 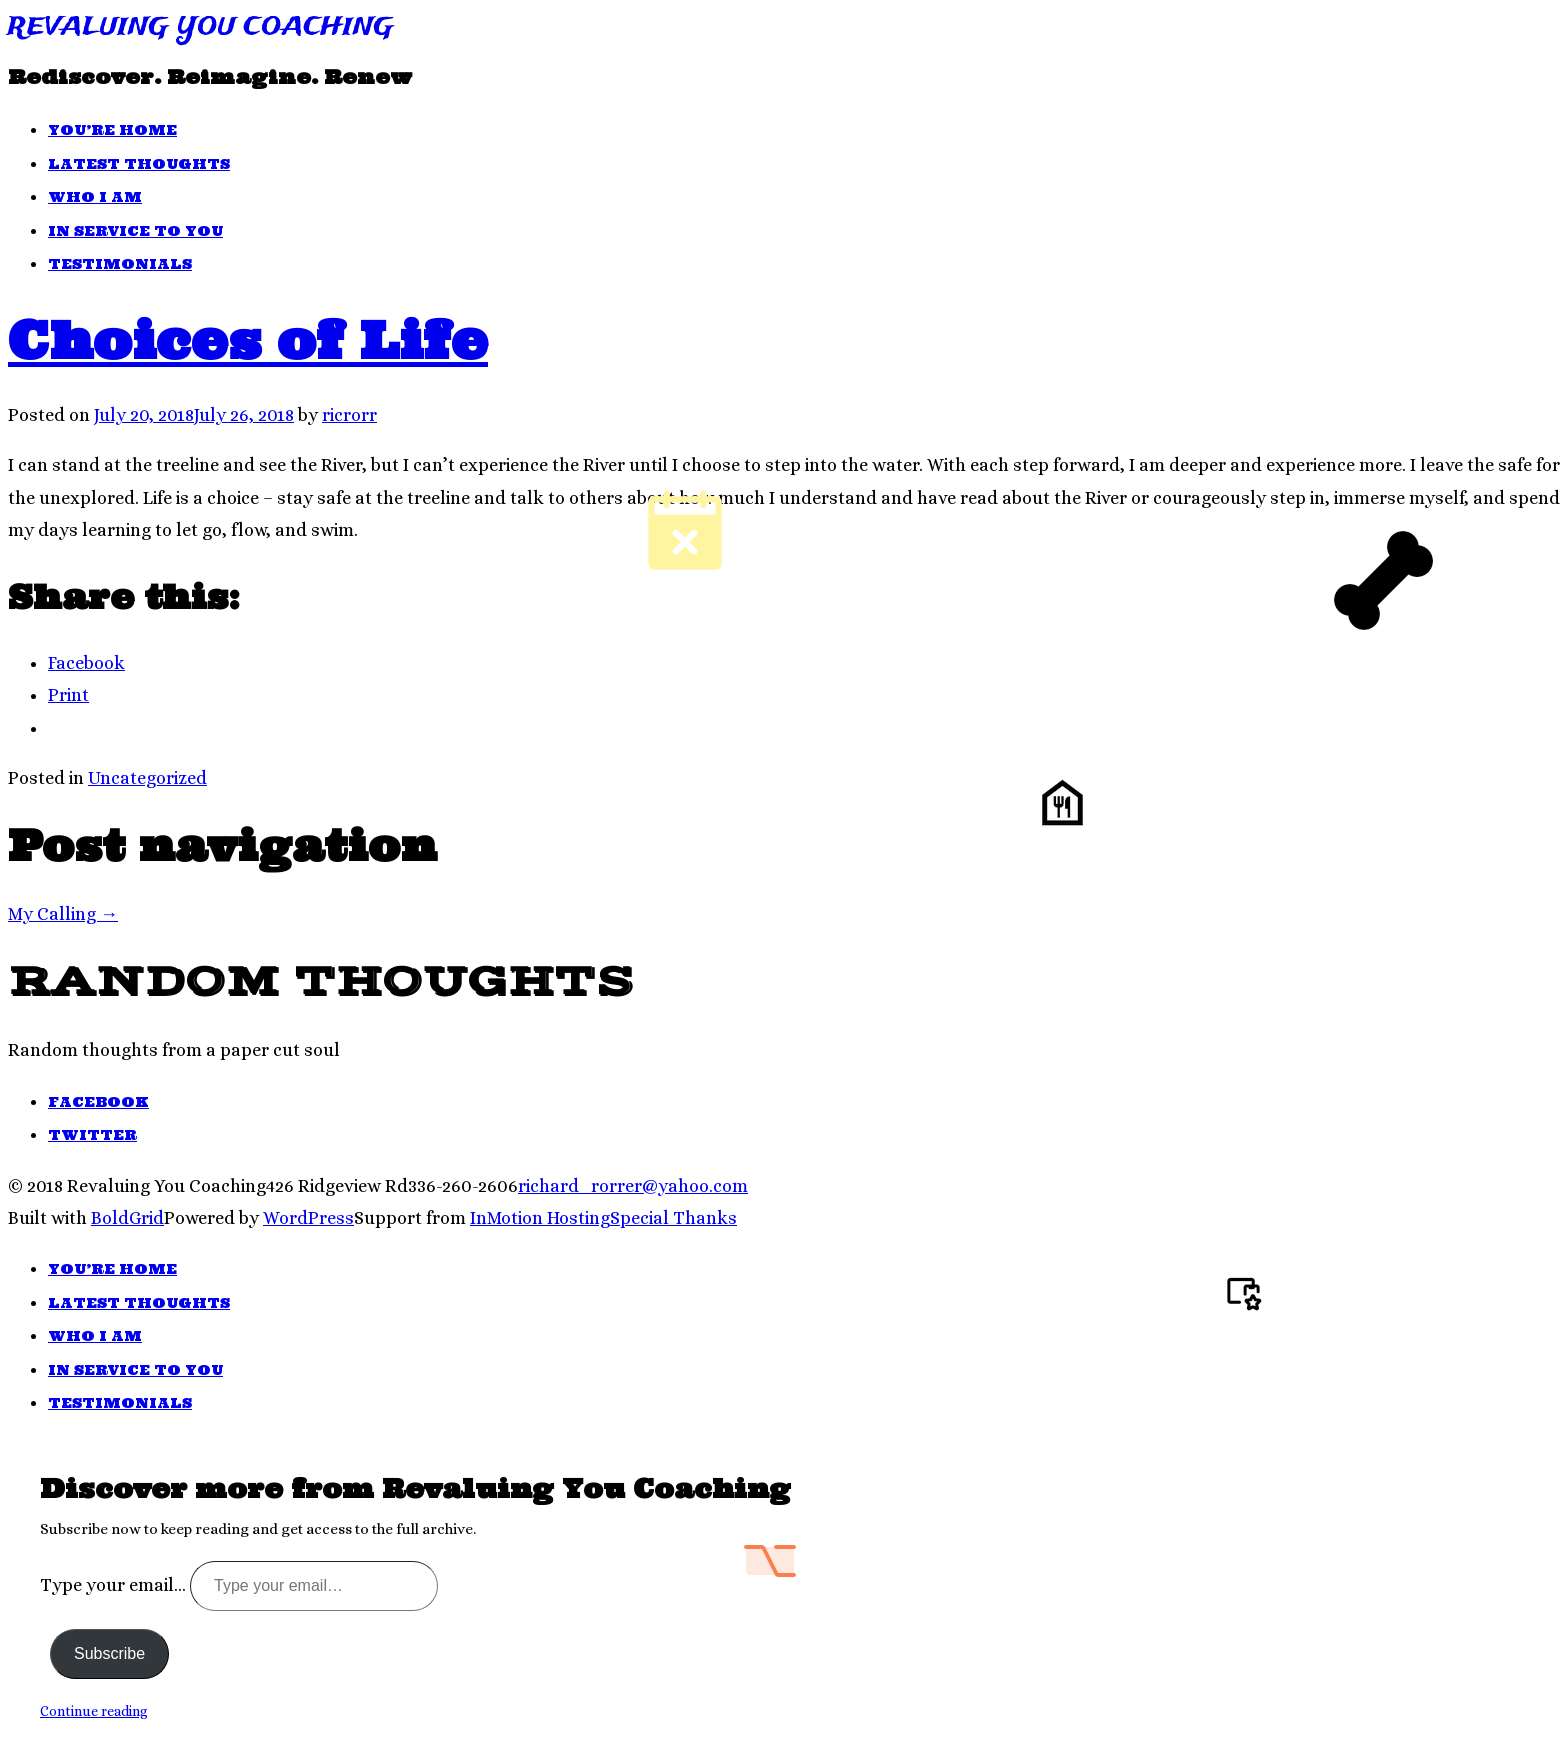 I want to click on favorite or star a connected device, so click(x=1243, y=1292).